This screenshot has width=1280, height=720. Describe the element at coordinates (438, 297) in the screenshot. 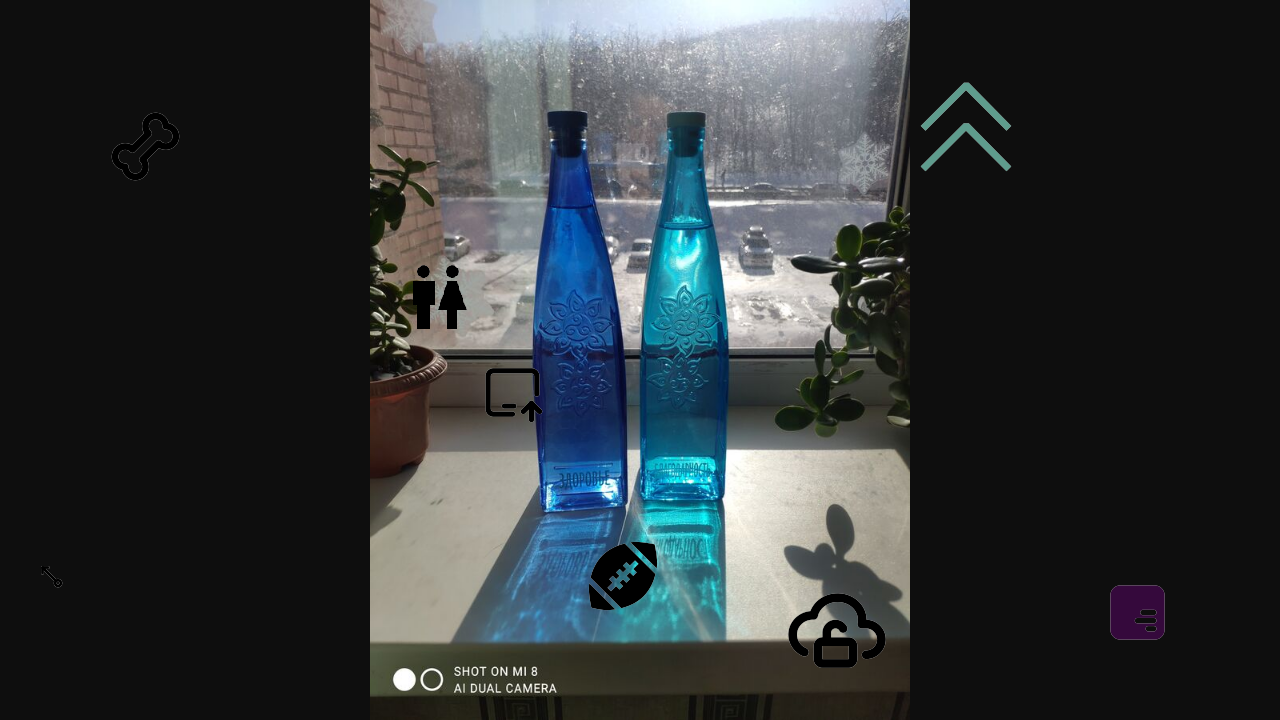

I see `indicates restroom or bathroom facilities` at that location.